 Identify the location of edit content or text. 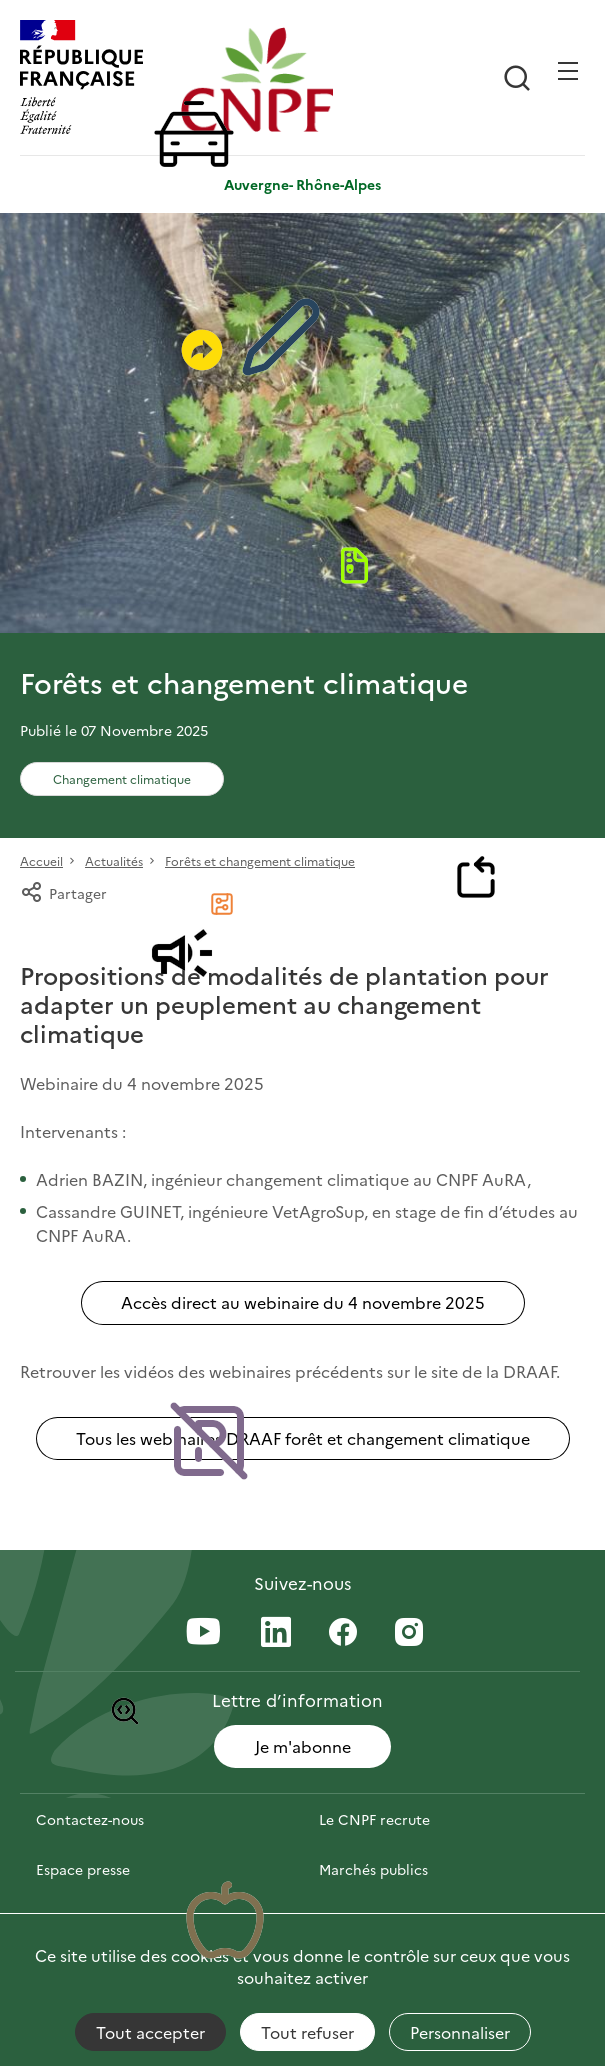
(281, 337).